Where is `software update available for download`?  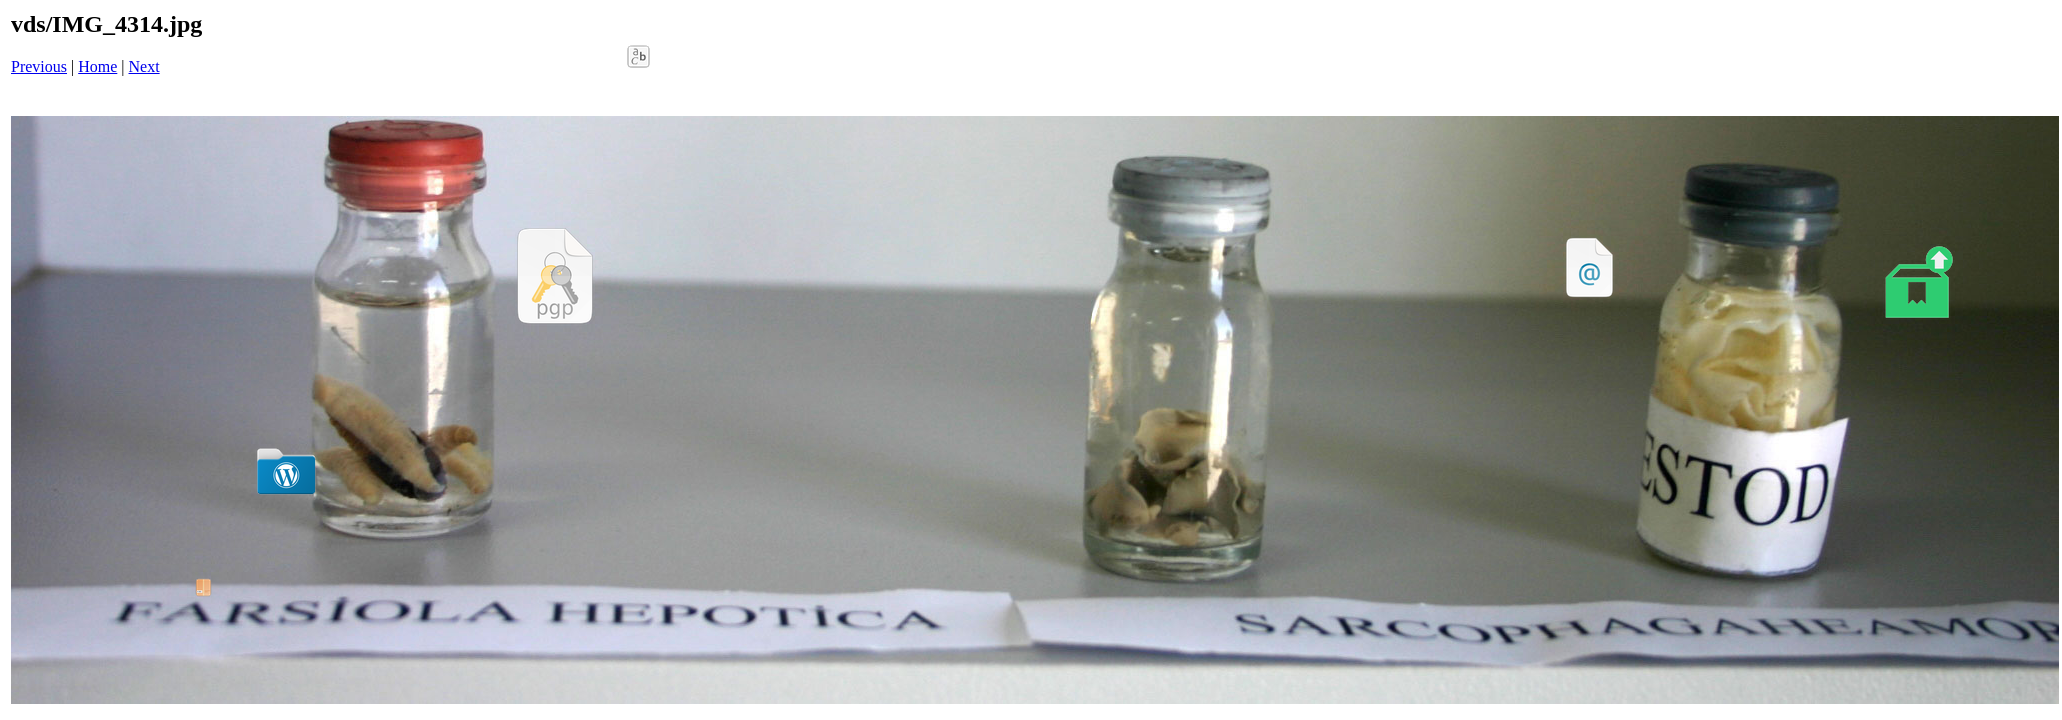 software update available for download is located at coordinates (1917, 282).